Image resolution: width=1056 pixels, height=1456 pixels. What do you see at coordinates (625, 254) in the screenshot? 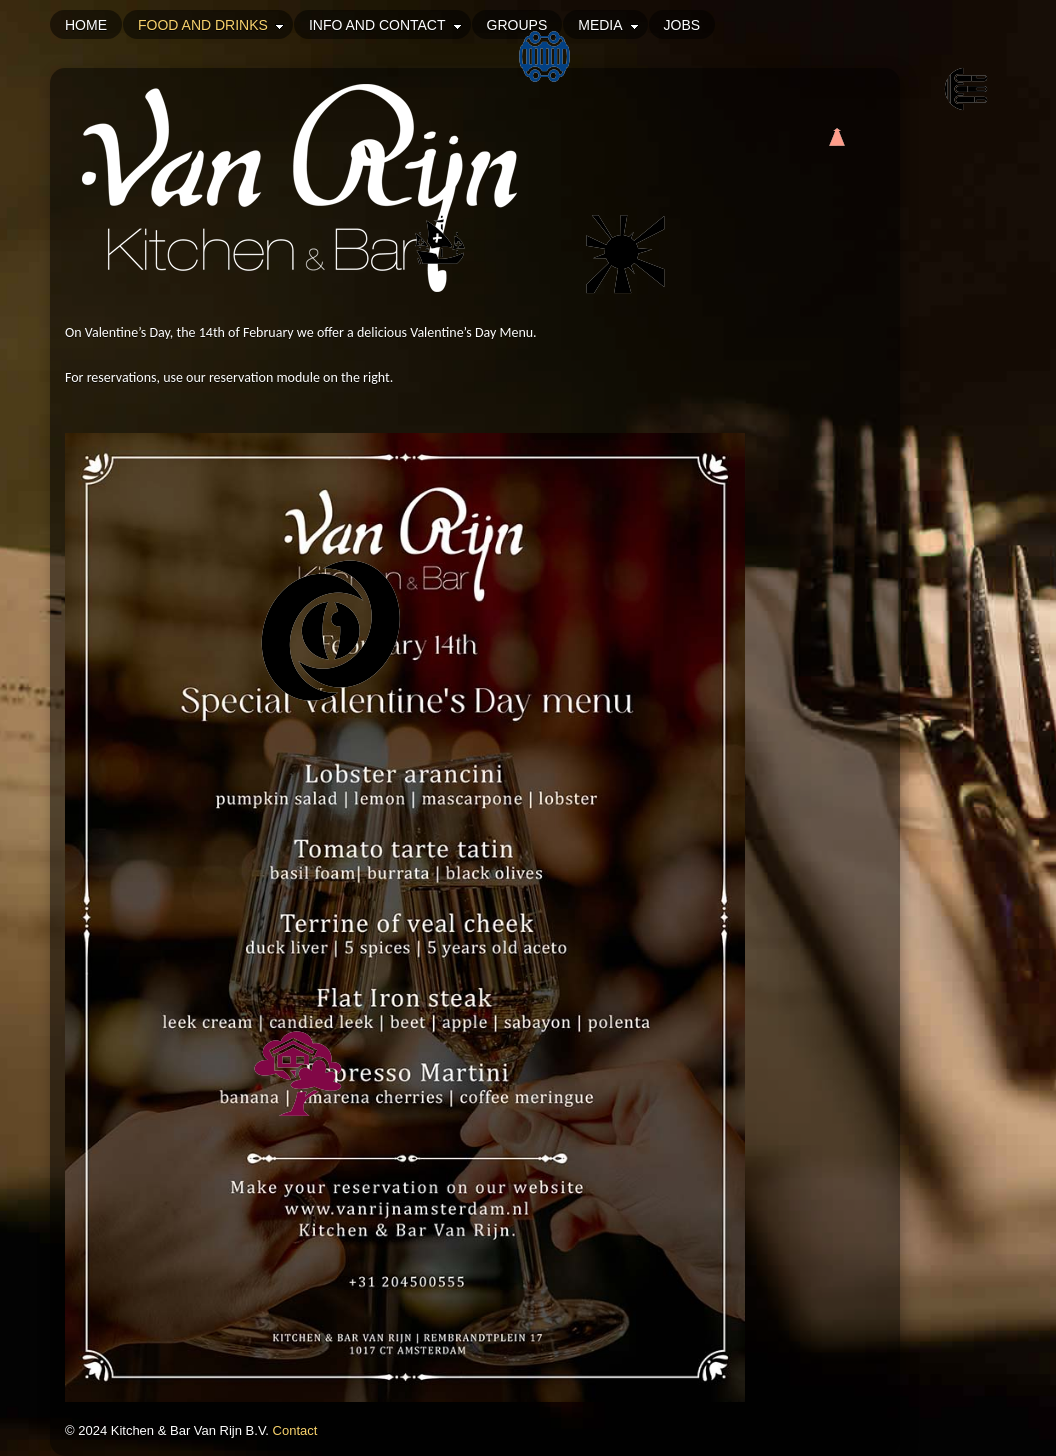
I see `indicates an explosion or blast effect in gameplay` at bounding box center [625, 254].